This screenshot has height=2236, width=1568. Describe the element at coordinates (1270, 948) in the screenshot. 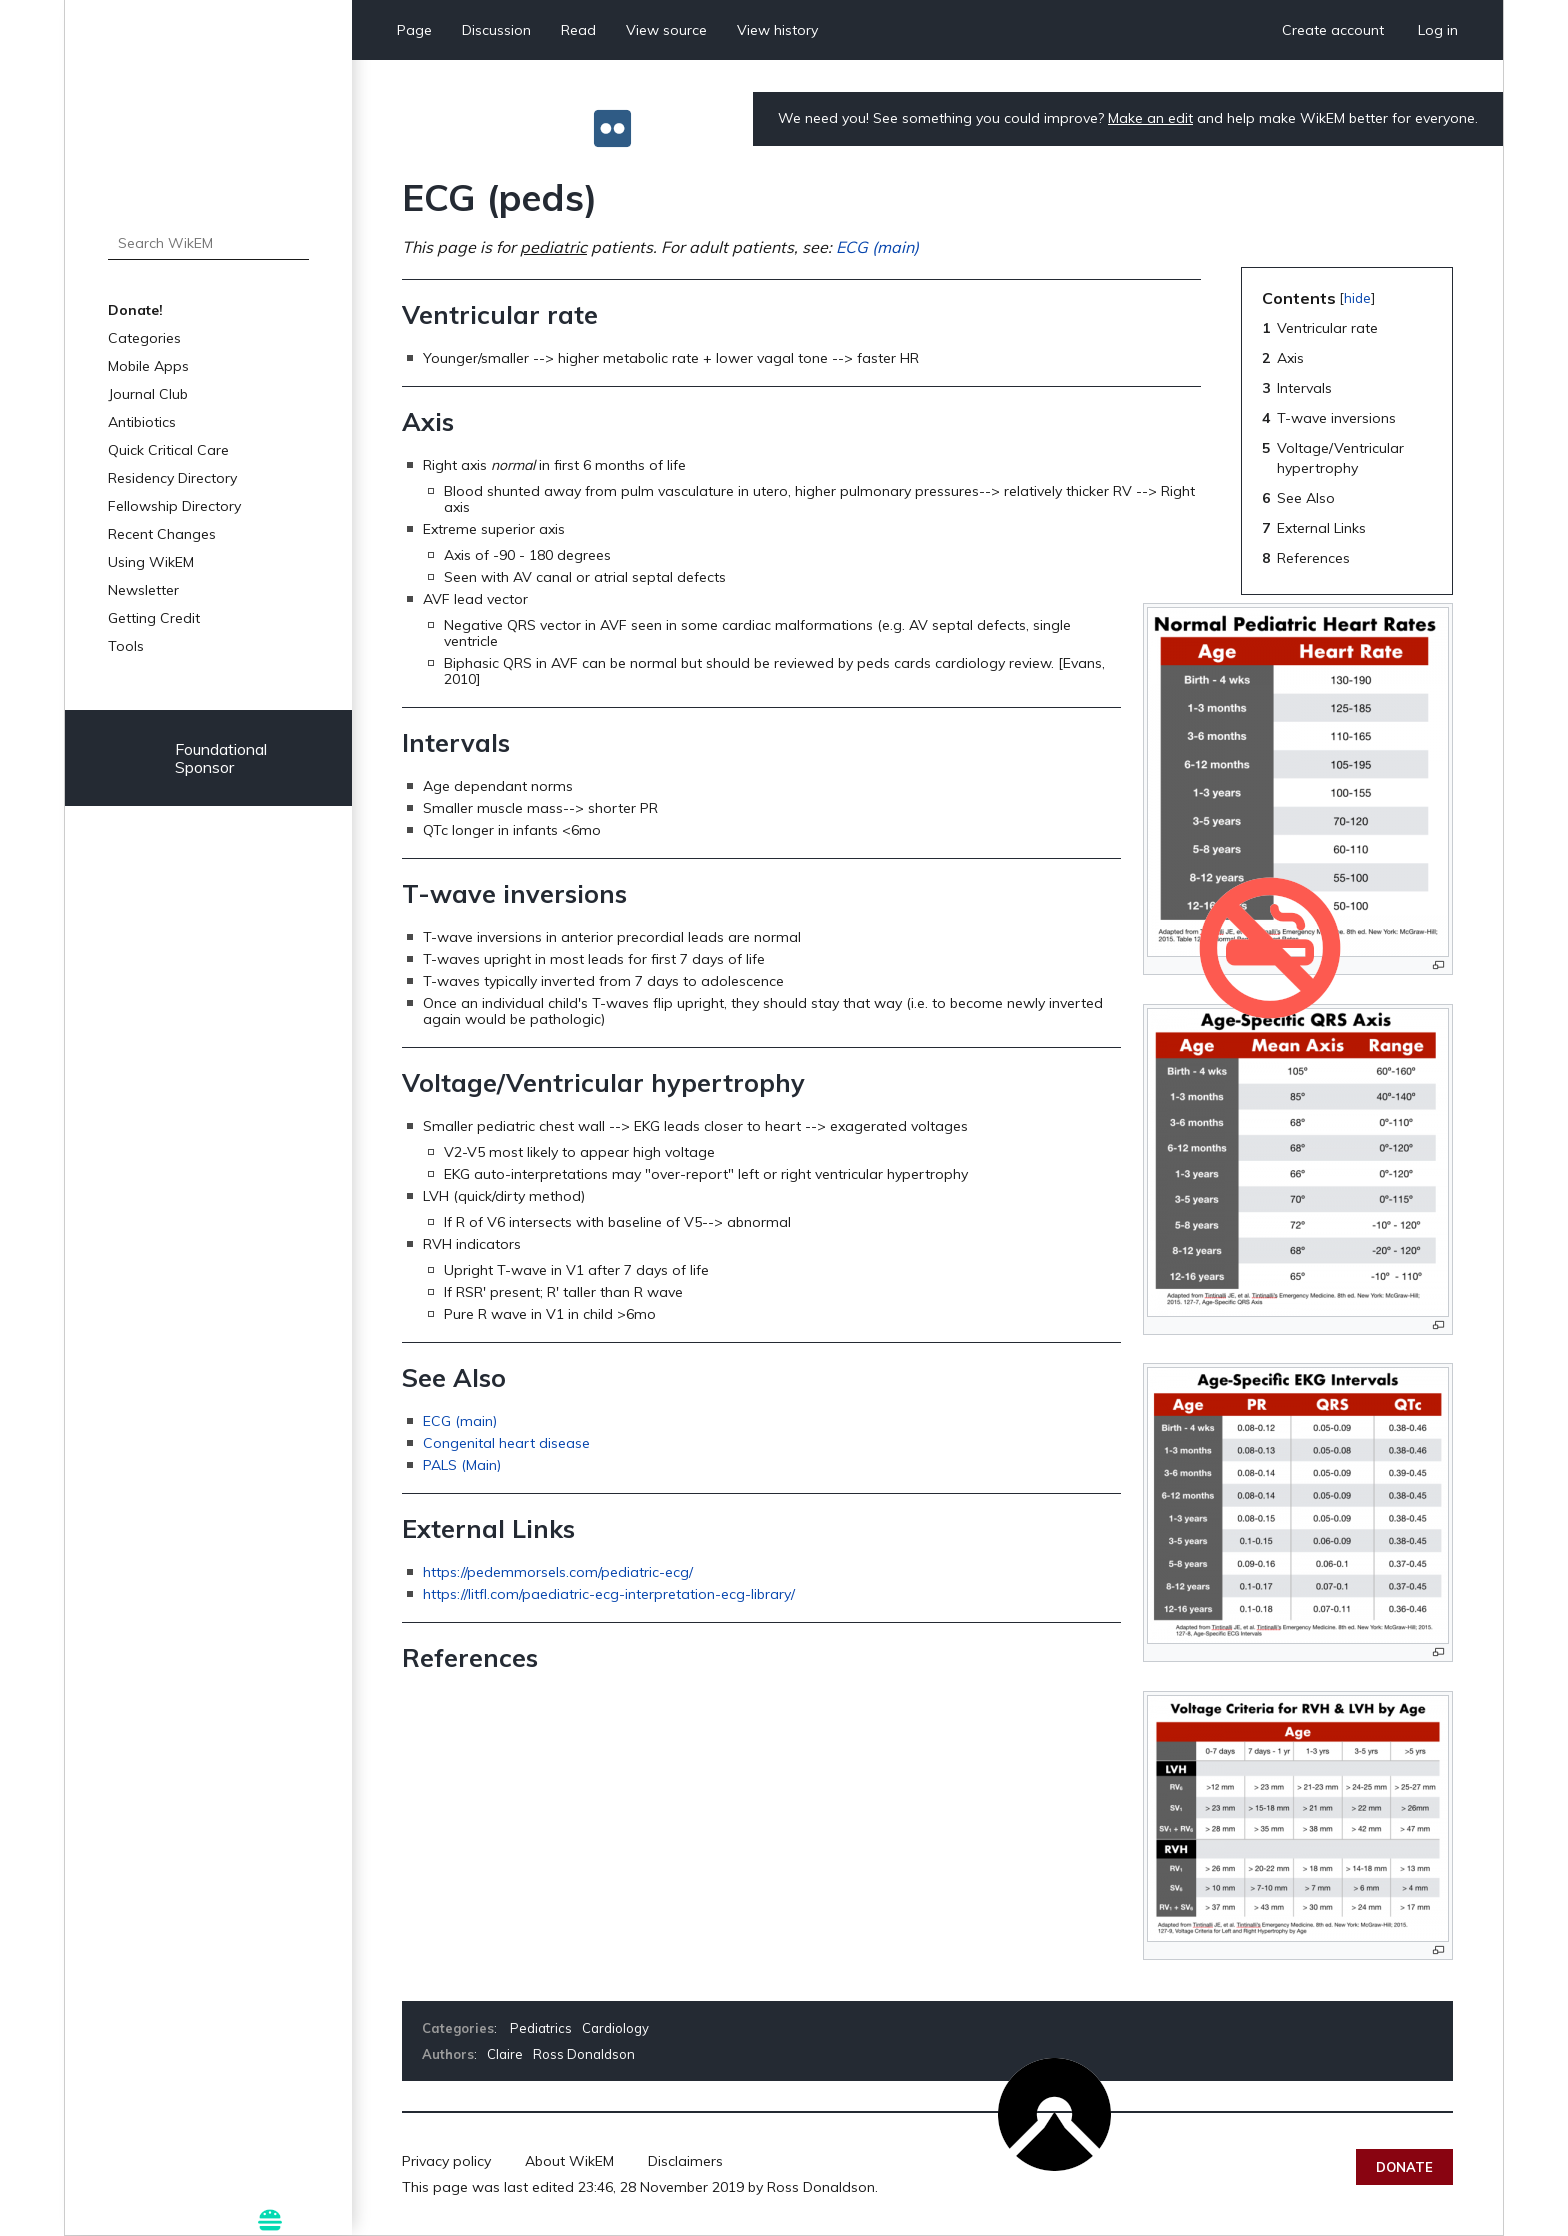

I see `indicates a no smoking zone or area` at that location.